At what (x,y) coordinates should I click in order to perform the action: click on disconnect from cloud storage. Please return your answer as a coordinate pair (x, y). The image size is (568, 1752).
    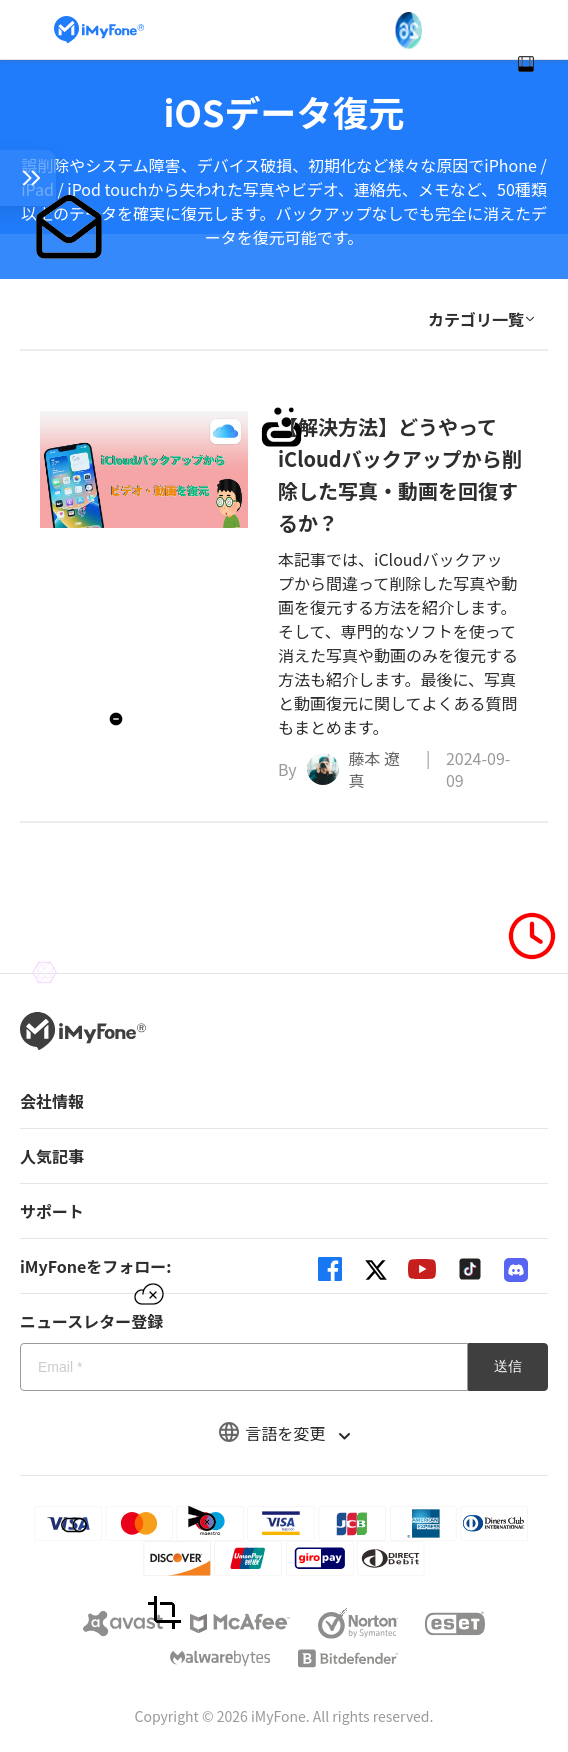
    Looking at the image, I should click on (149, 1294).